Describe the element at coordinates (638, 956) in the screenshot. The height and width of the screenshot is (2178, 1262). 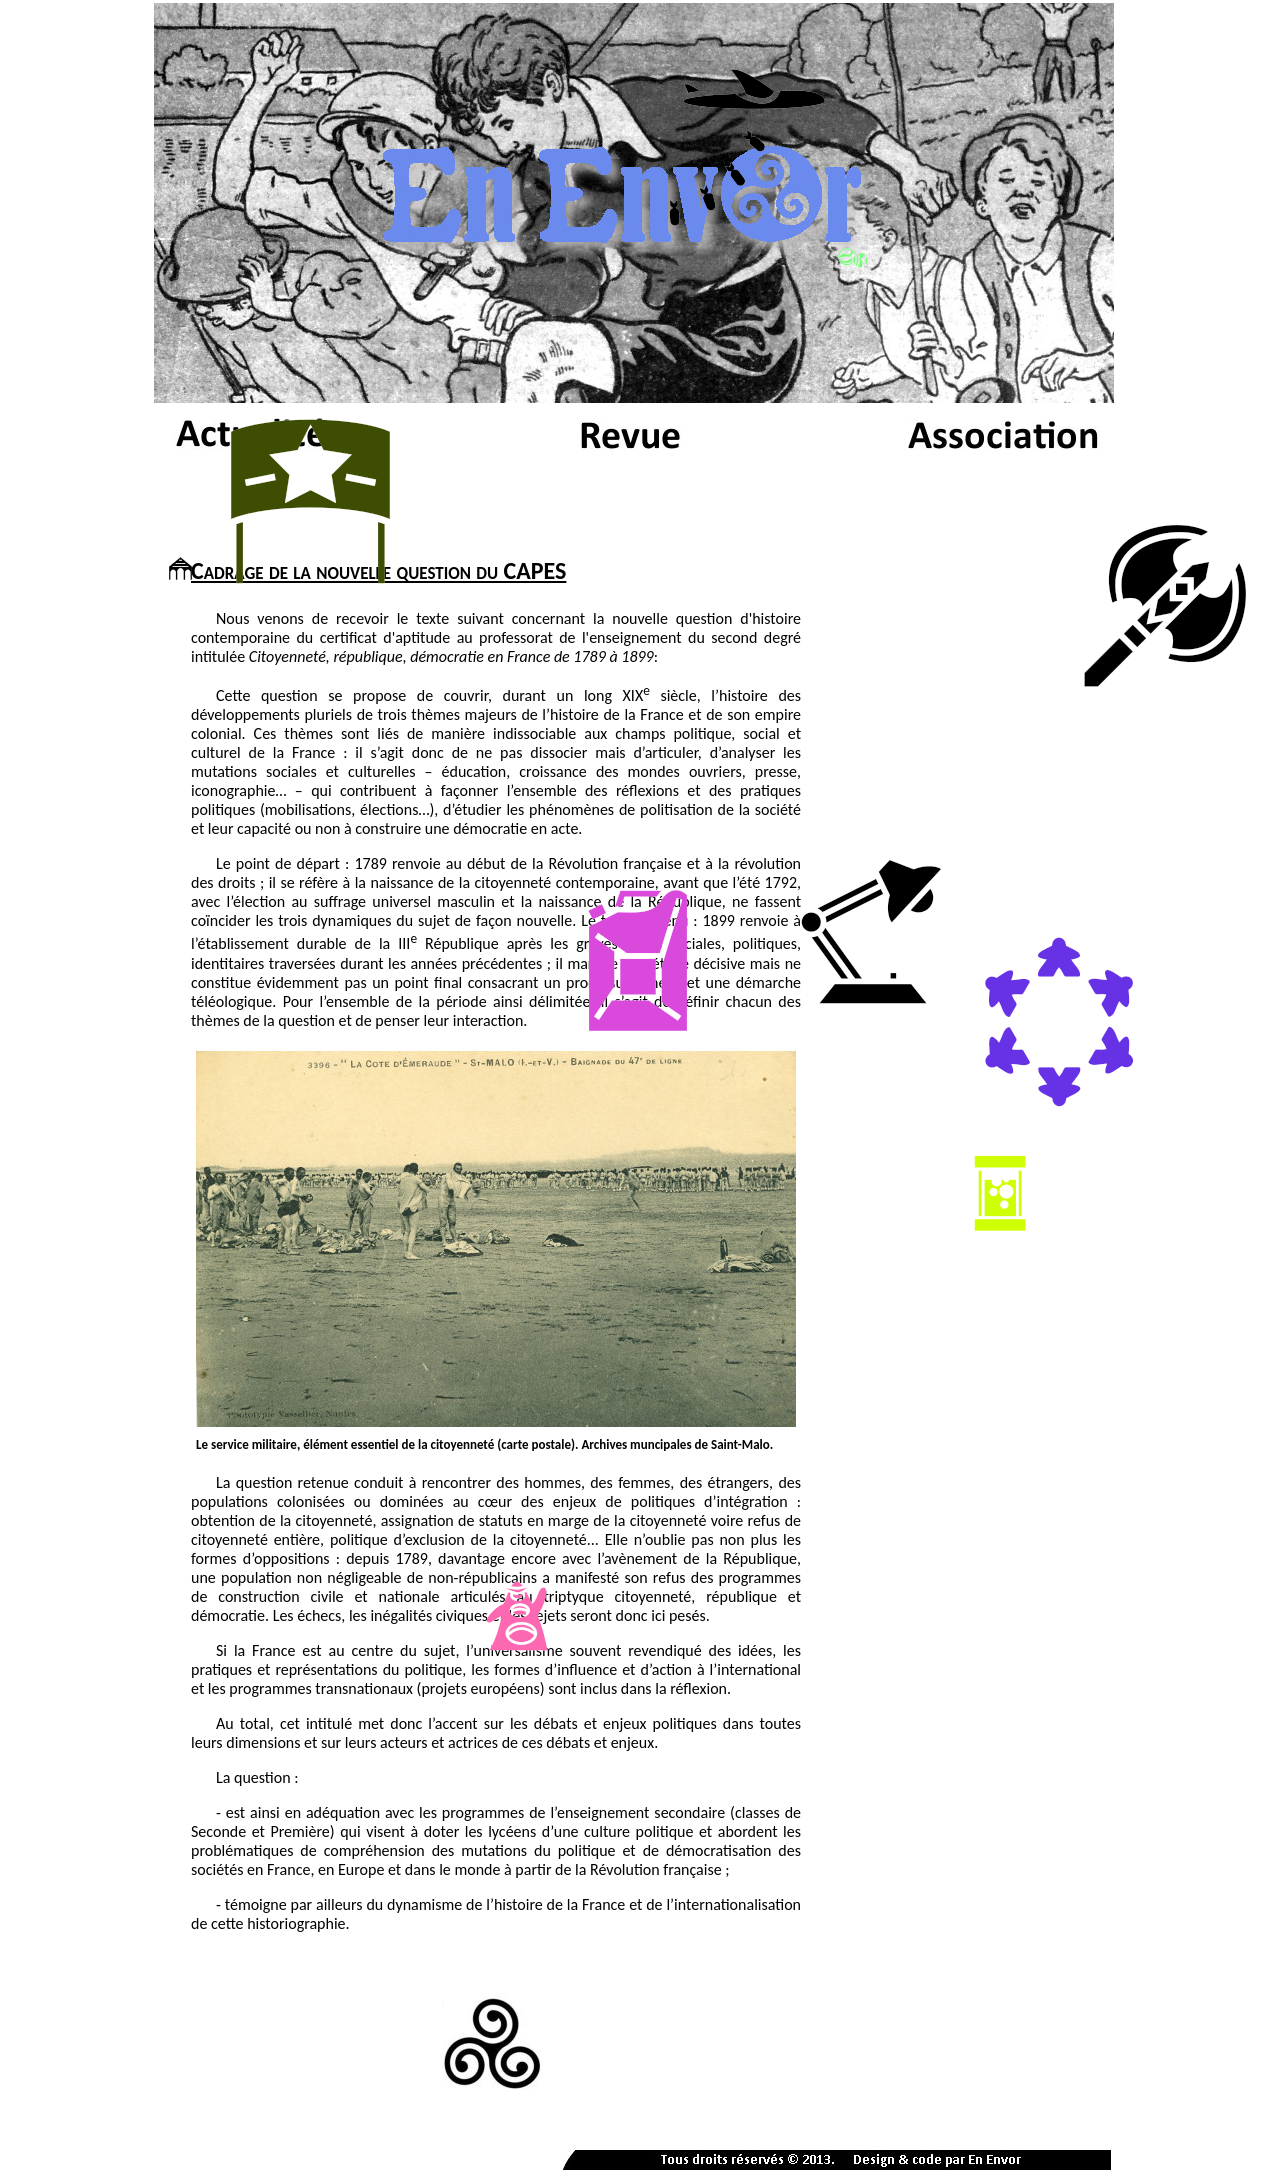
I see `fuel or gas container item in game inventory` at that location.